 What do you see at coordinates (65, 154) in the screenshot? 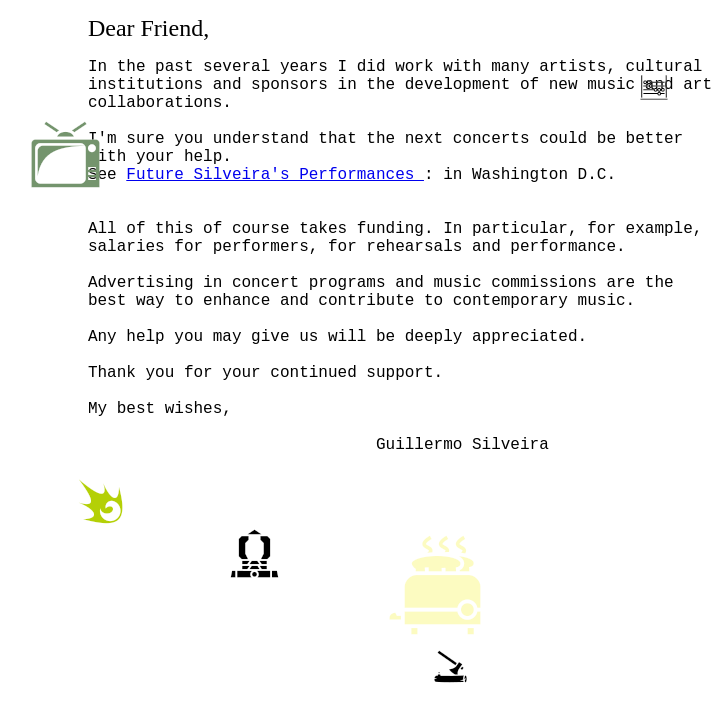
I see `access tv or video streaming features` at bounding box center [65, 154].